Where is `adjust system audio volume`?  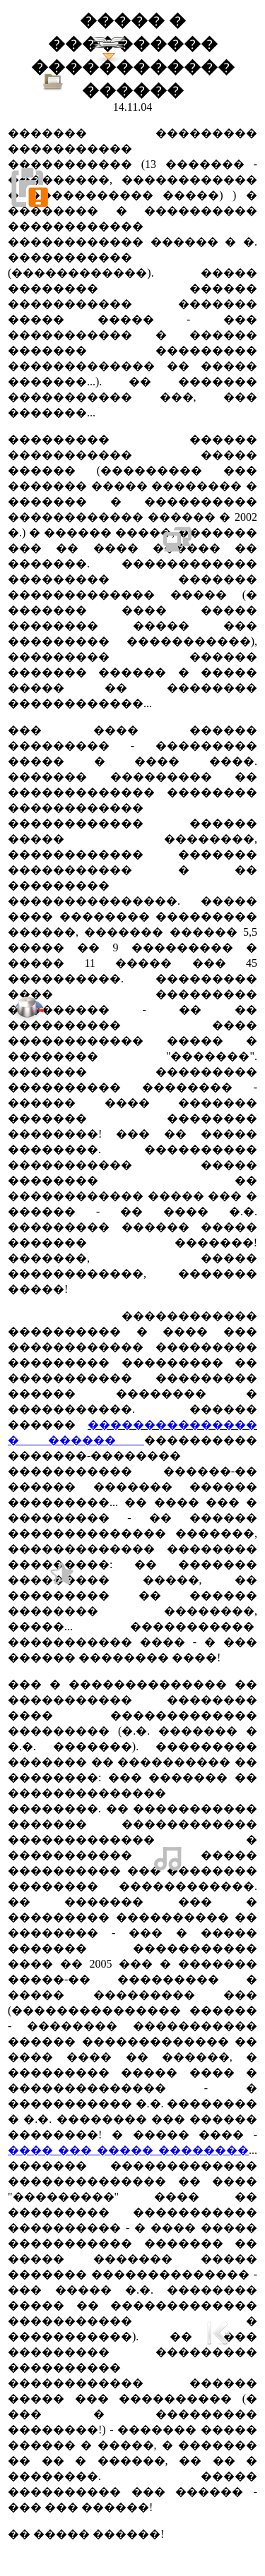 adjust system audio volume is located at coordinates (29, 1007).